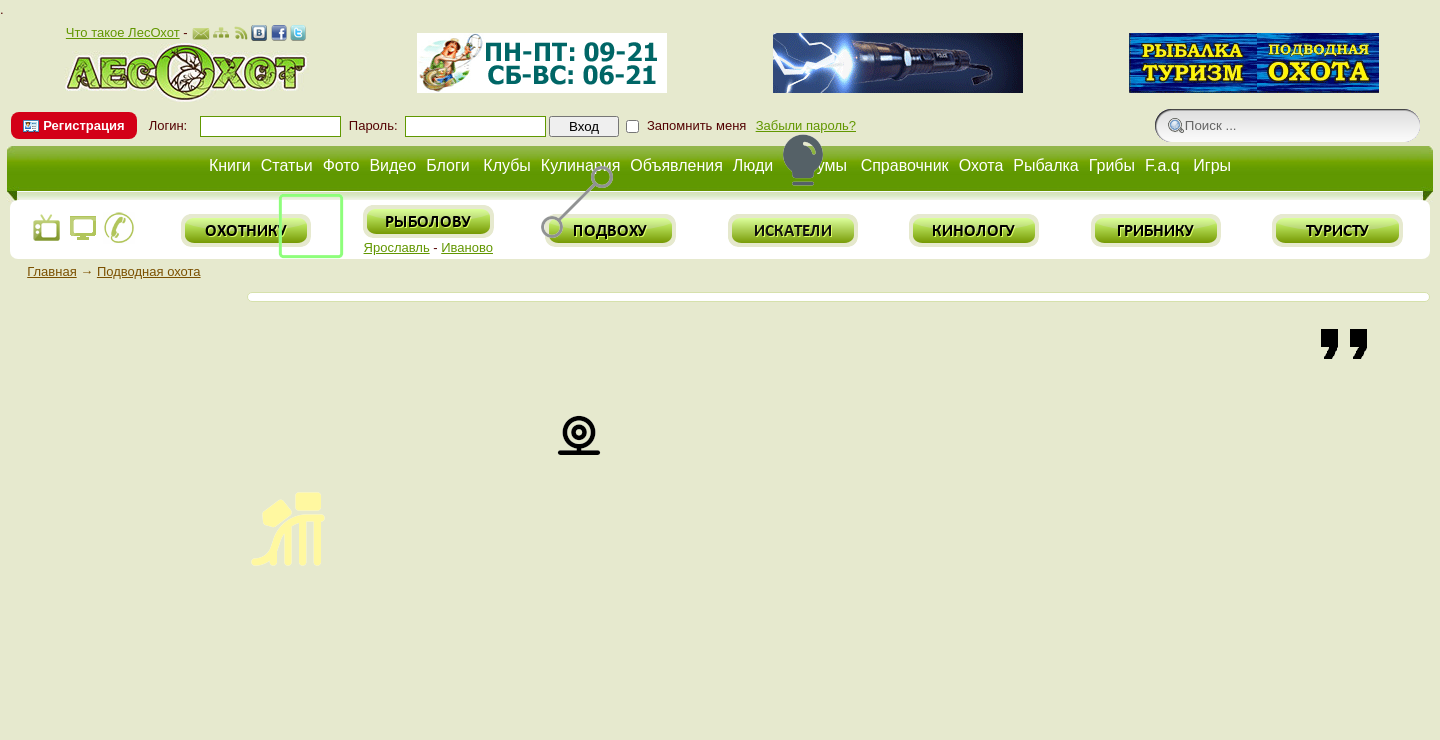  I want to click on insert a block quote, so click(1344, 344).